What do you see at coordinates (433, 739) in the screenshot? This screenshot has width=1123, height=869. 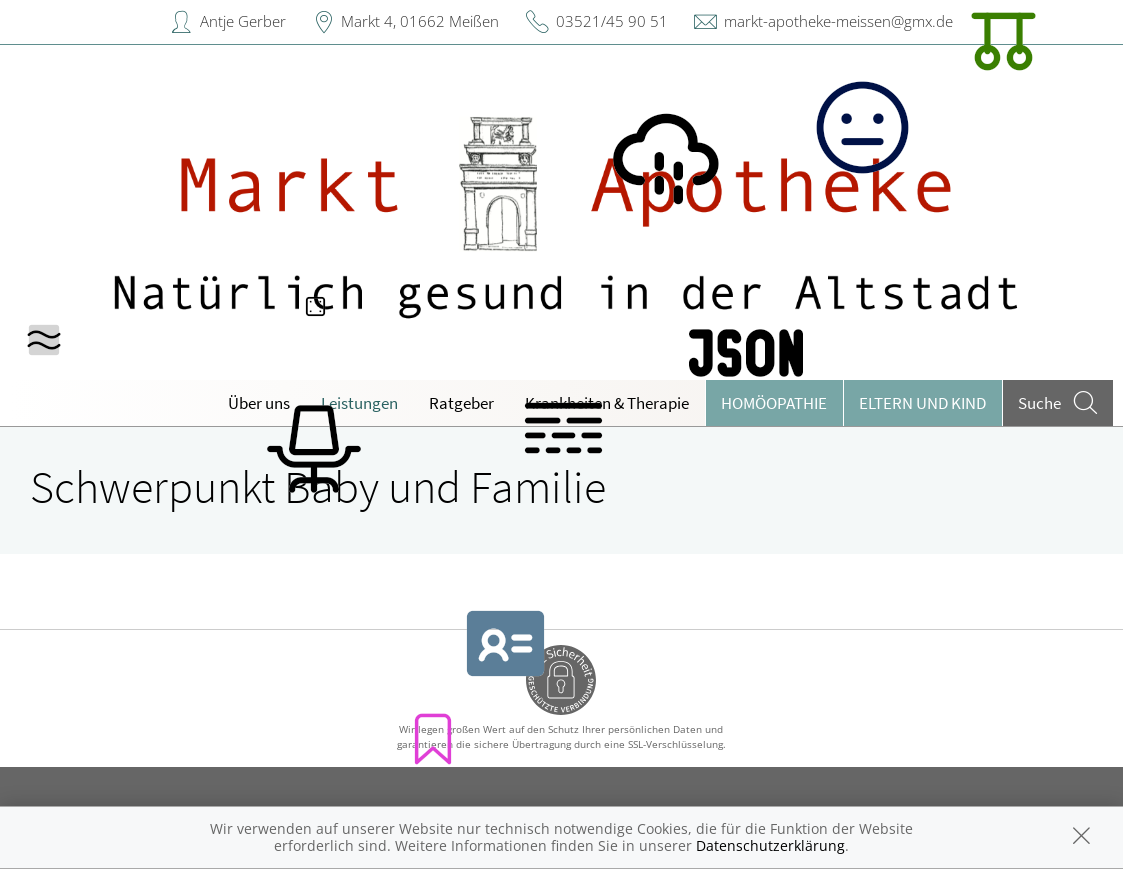 I see `save this item for later` at bounding box center [433, 739].